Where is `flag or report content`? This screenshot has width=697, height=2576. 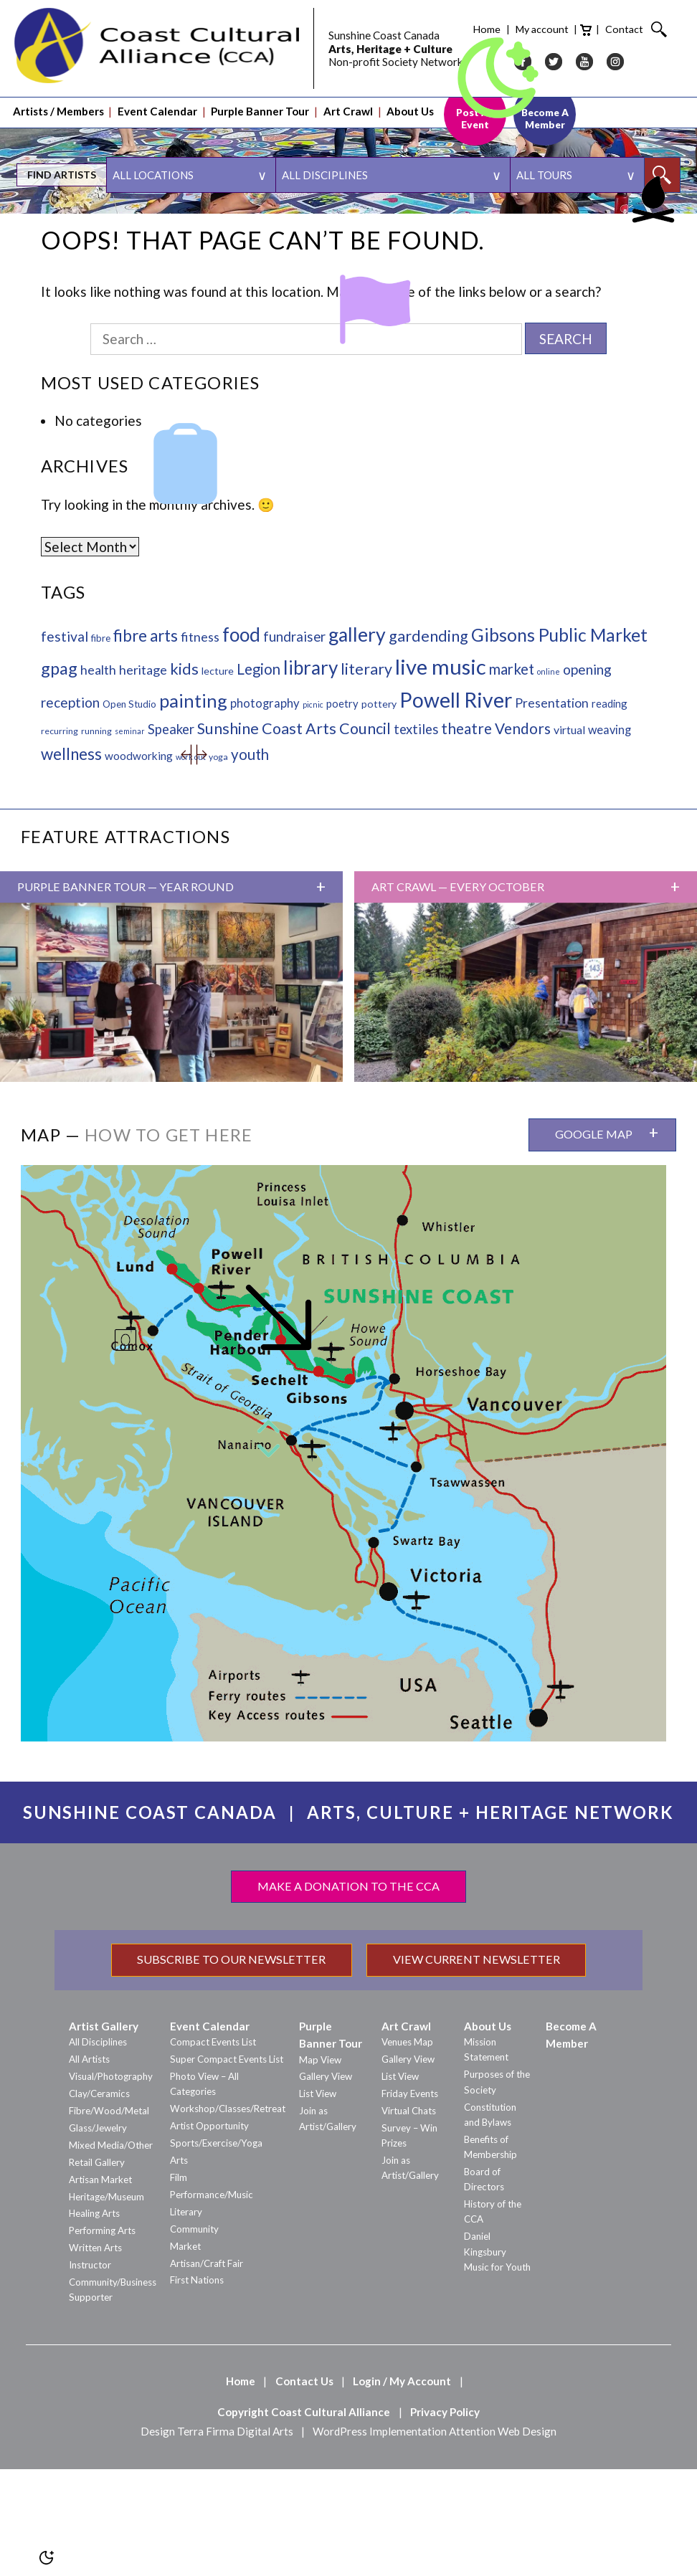
flag or report content is located at coordinates (374, 309).